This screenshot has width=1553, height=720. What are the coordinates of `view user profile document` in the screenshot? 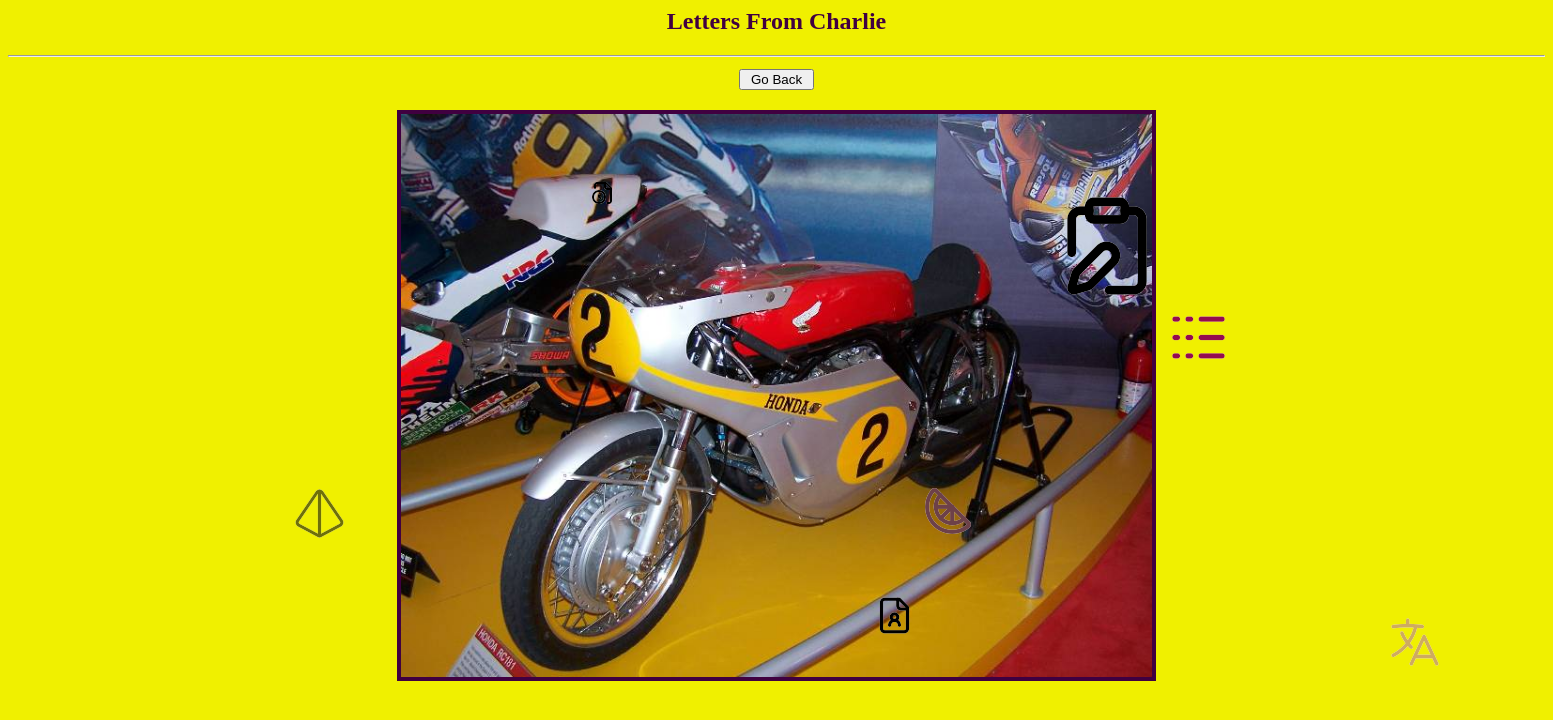 It's located at (894, 615).